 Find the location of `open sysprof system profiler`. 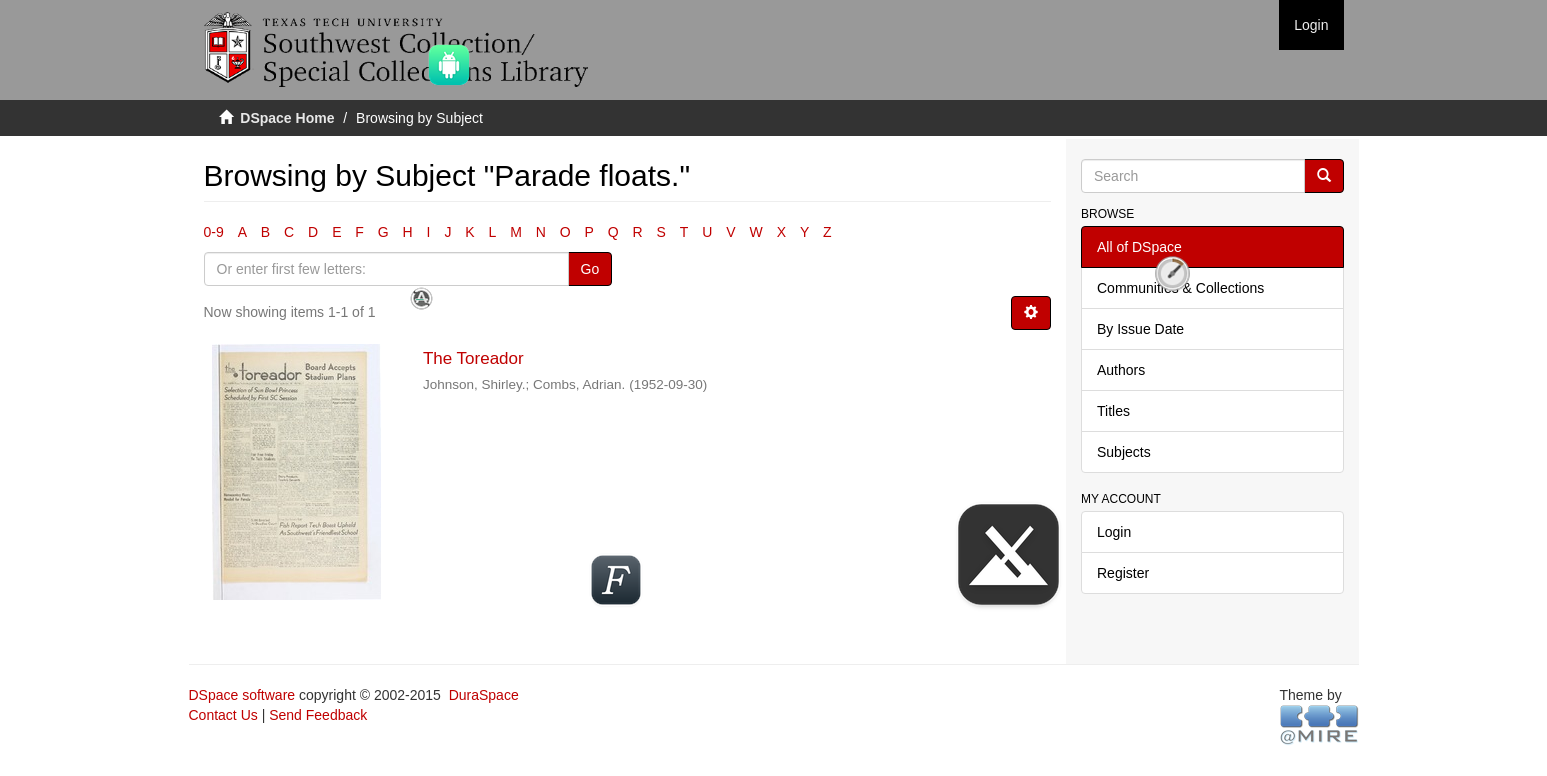

open sysprof system profiler is located at coordinates (1172, 273).